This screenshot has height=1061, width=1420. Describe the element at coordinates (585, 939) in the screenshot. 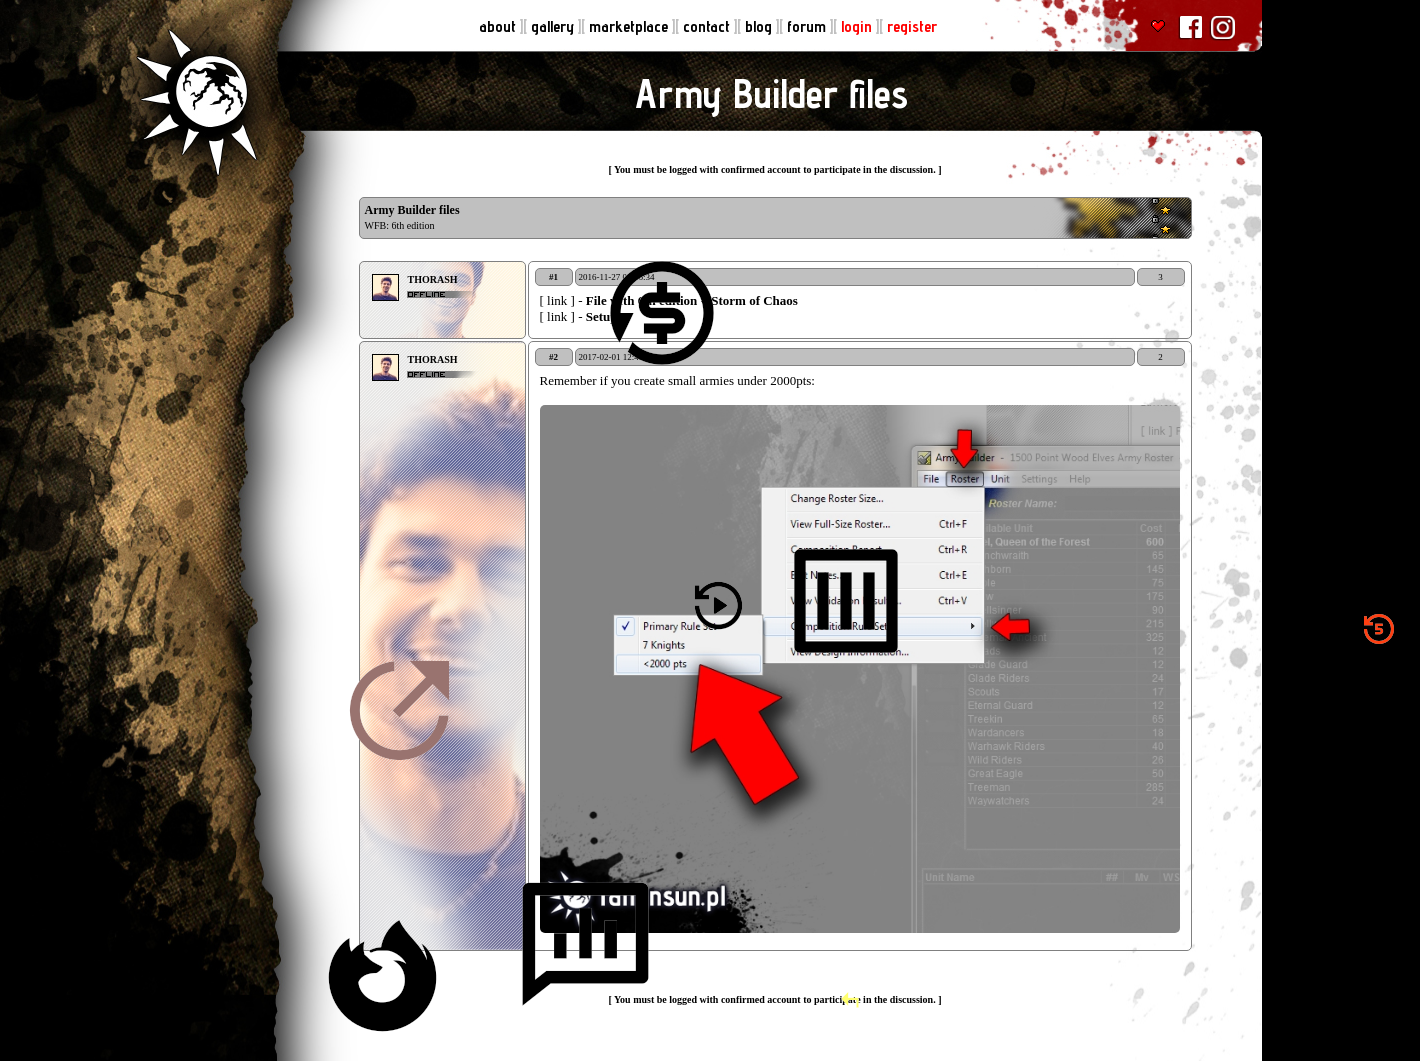

I see `create a poll in chat` at that location.